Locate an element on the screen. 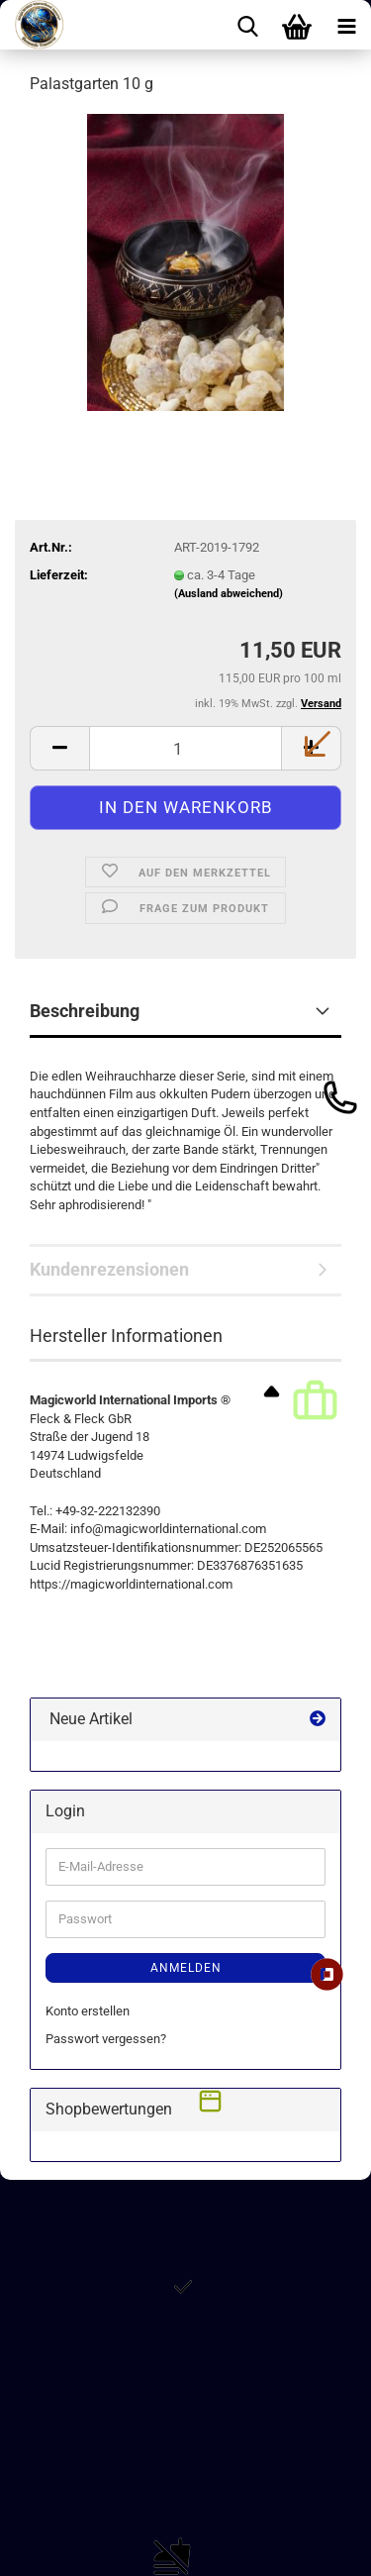  navigate to previous or lower-left content is located at coordinates (319, 743).